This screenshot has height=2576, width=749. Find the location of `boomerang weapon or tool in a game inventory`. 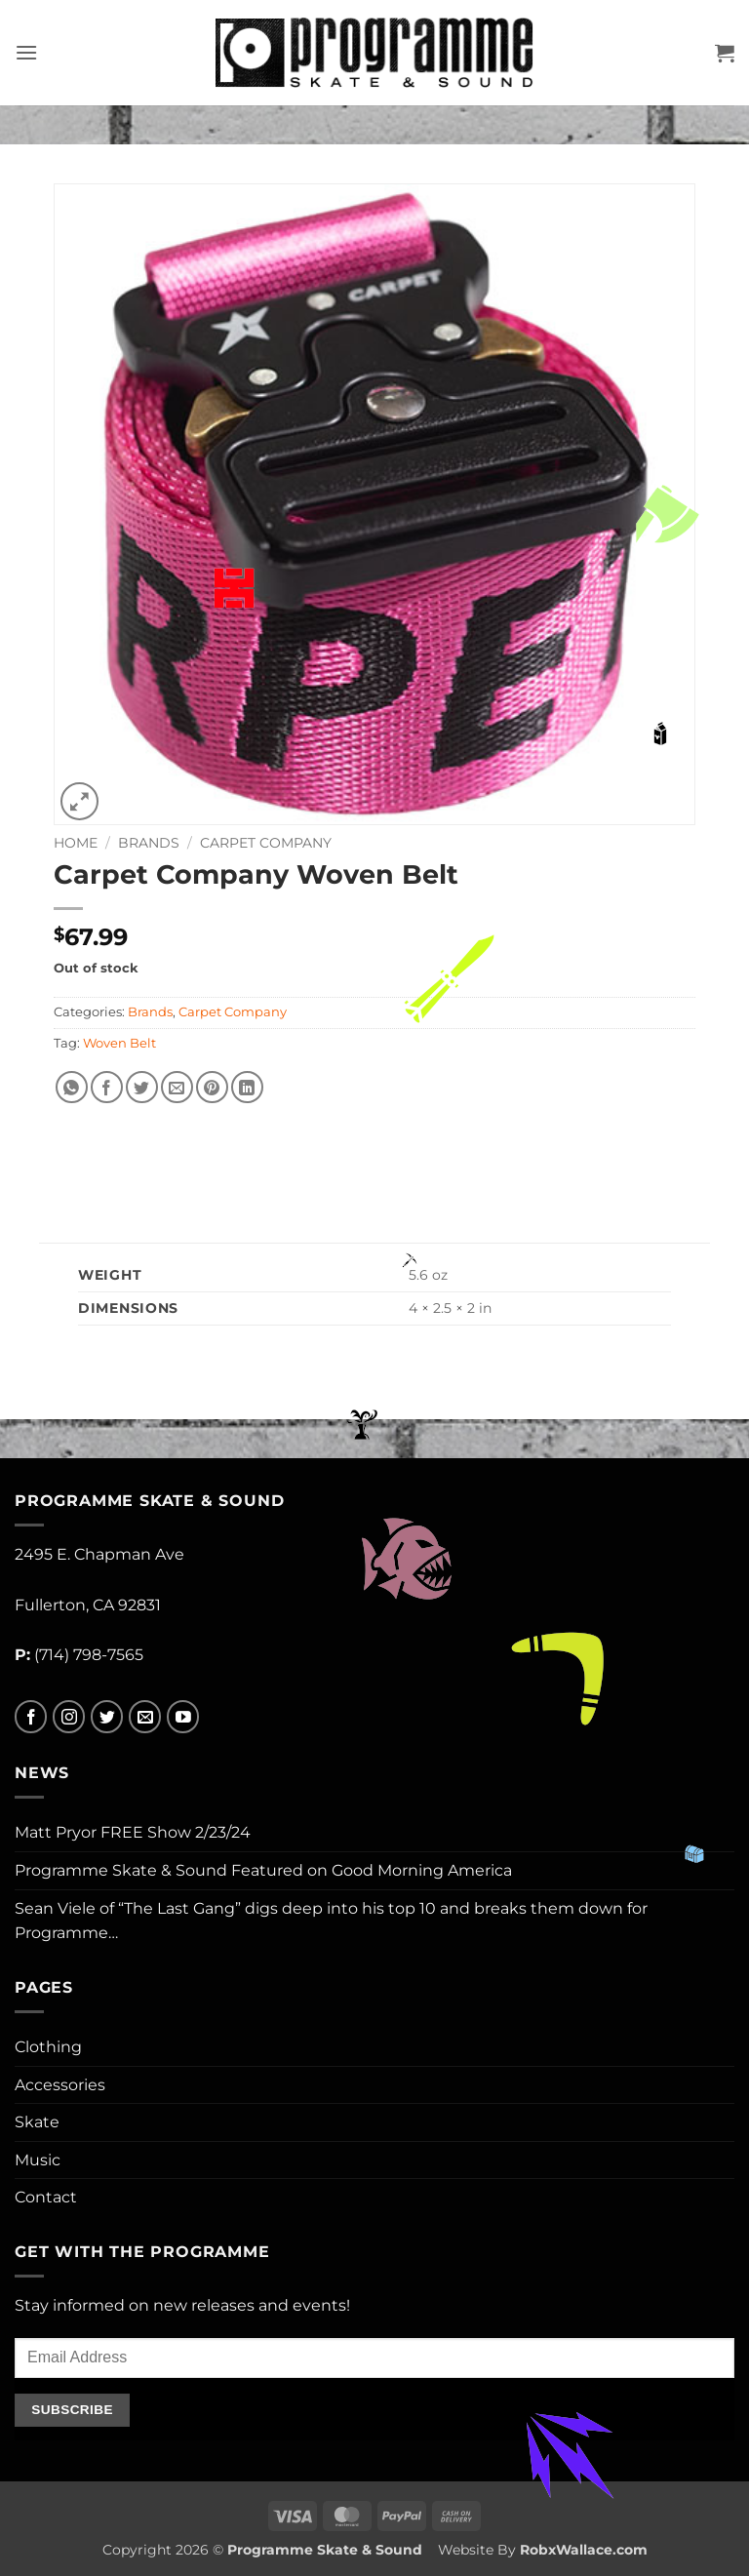

boomerang weapon or tool in a game inventory is located at coordinates (557, 1678).